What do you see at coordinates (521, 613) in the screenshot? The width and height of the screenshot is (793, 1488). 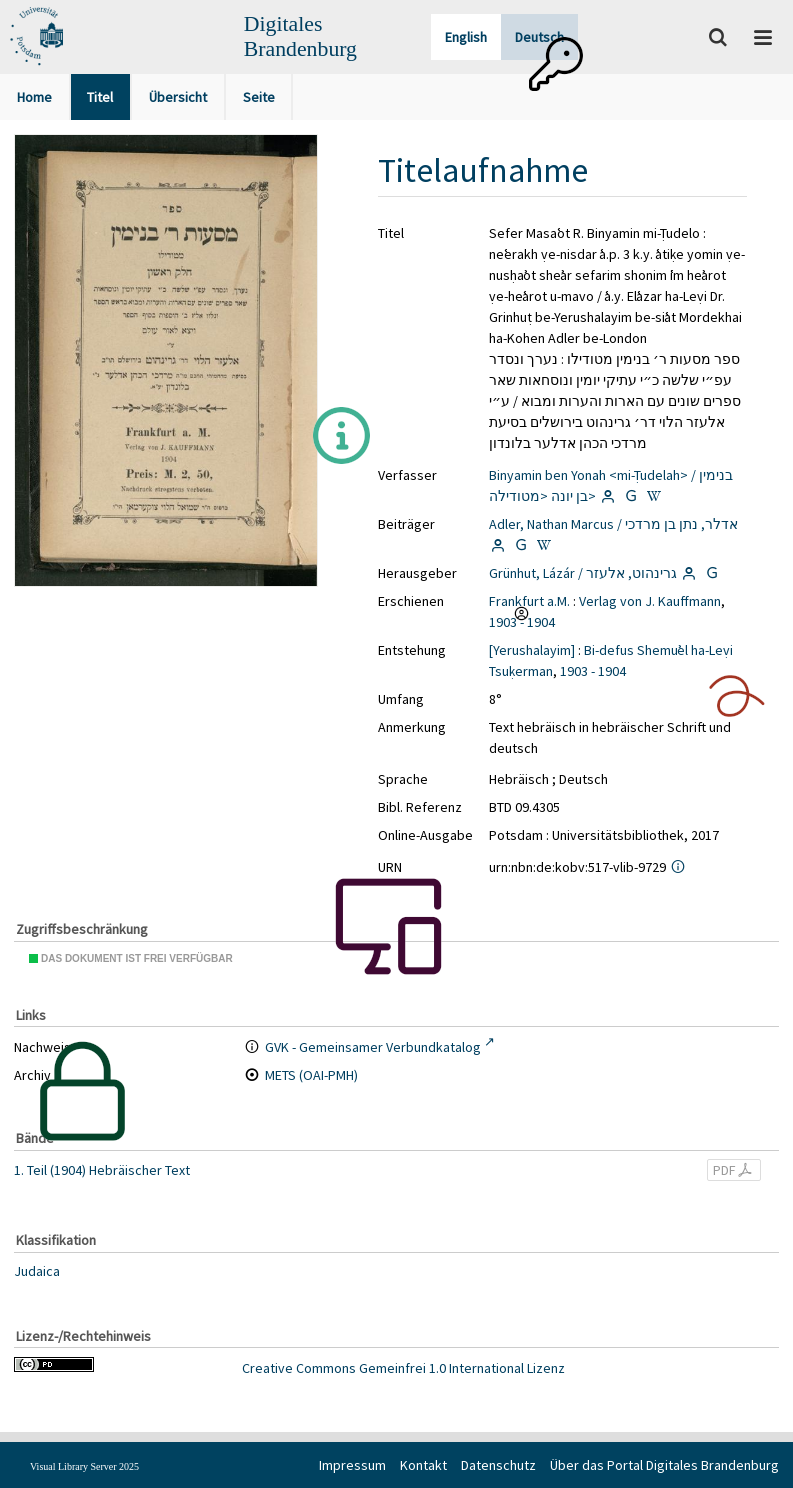 I see `view your profile` at bounding box center [521, 613].